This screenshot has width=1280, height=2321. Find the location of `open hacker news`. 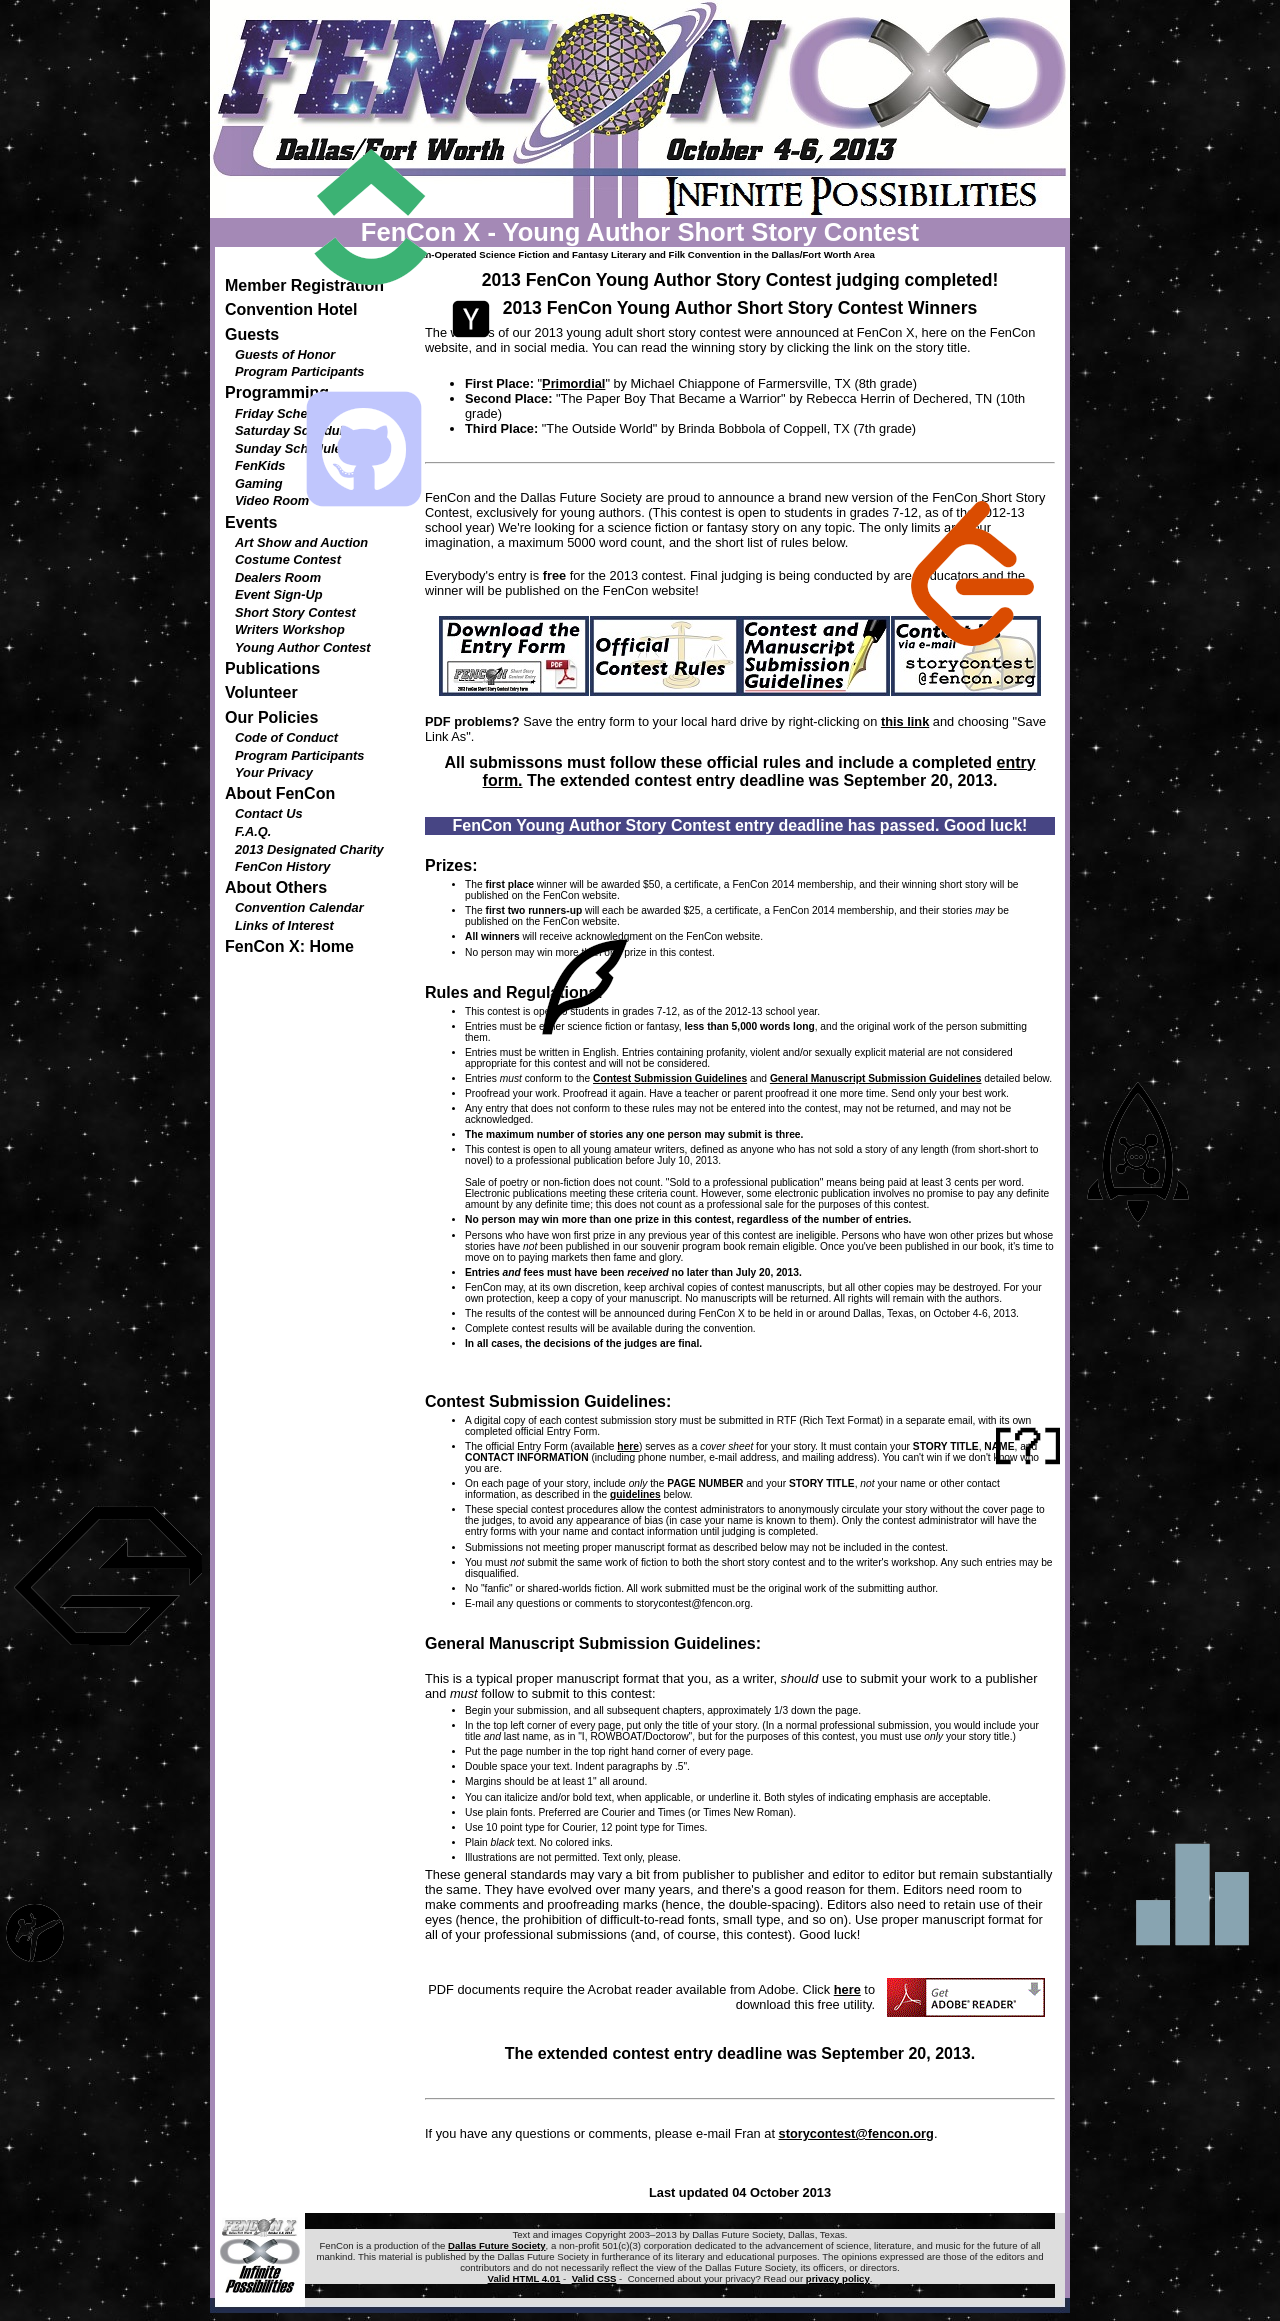

open hacker news is located at coordinates (471, 319).